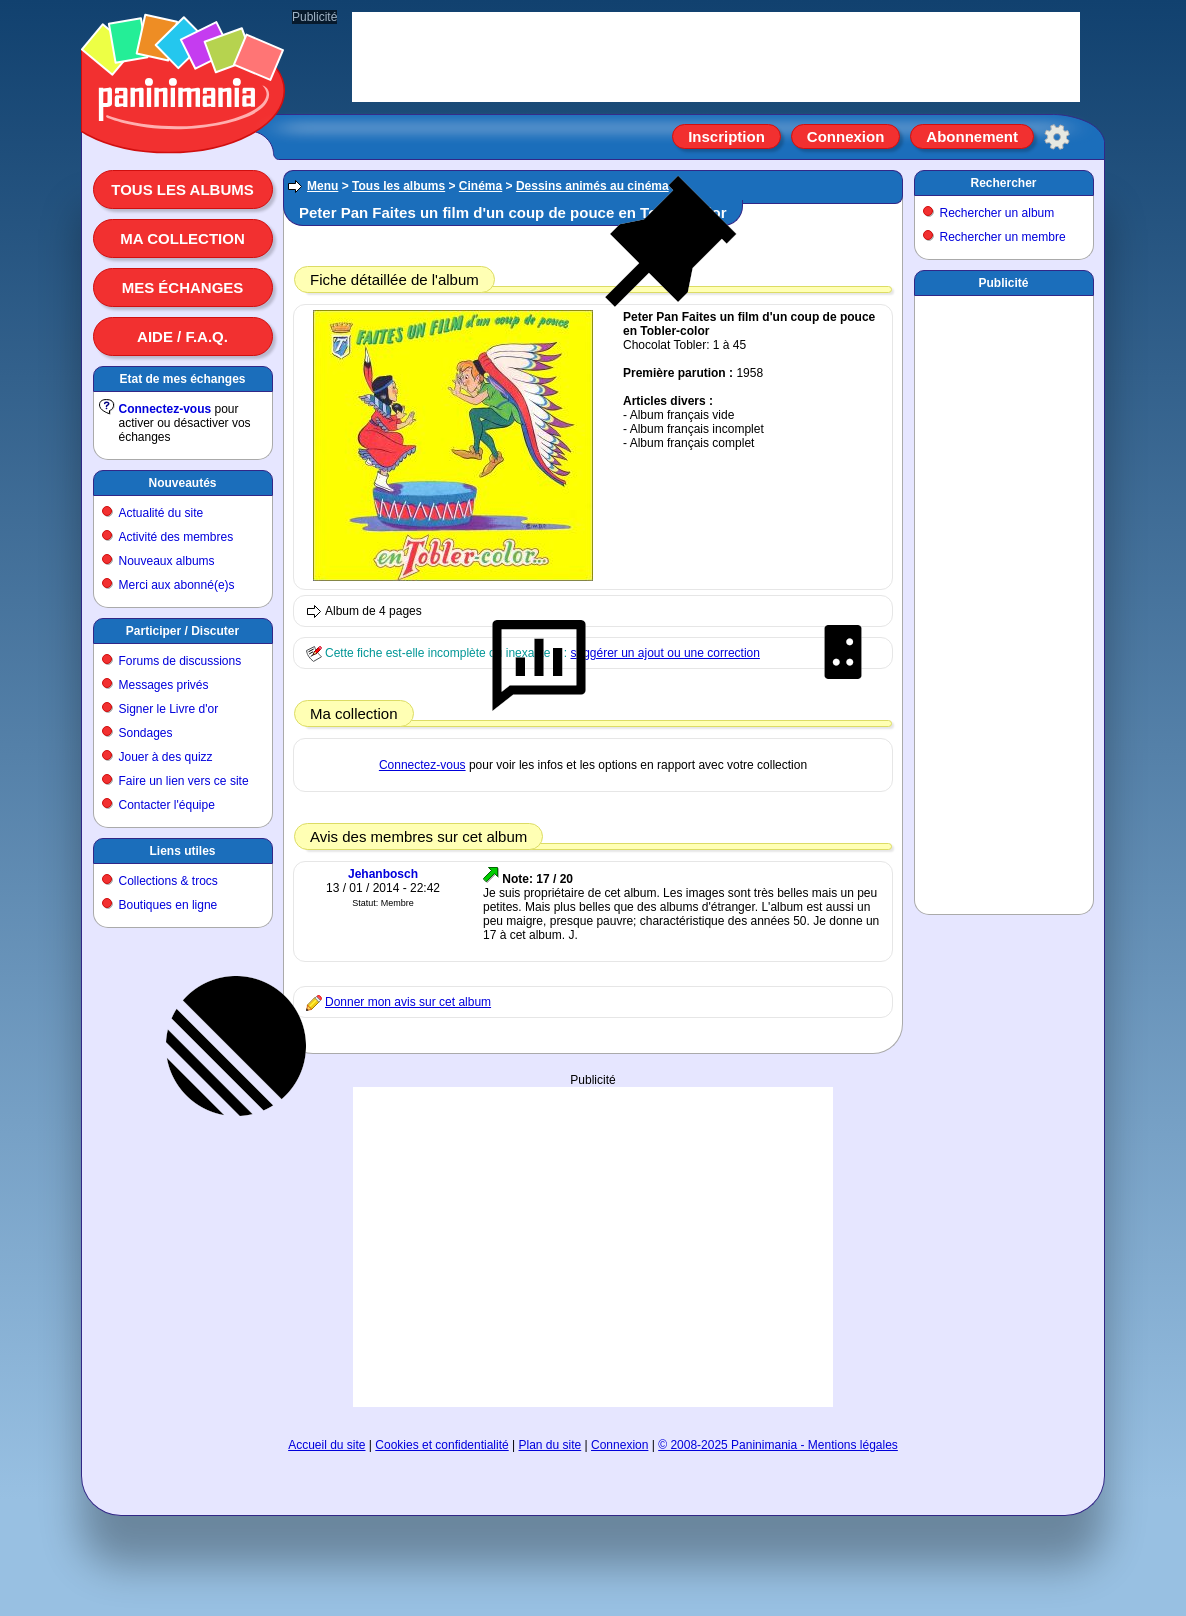  I want to click on pin an item to keep it visible, so click(665, 246).